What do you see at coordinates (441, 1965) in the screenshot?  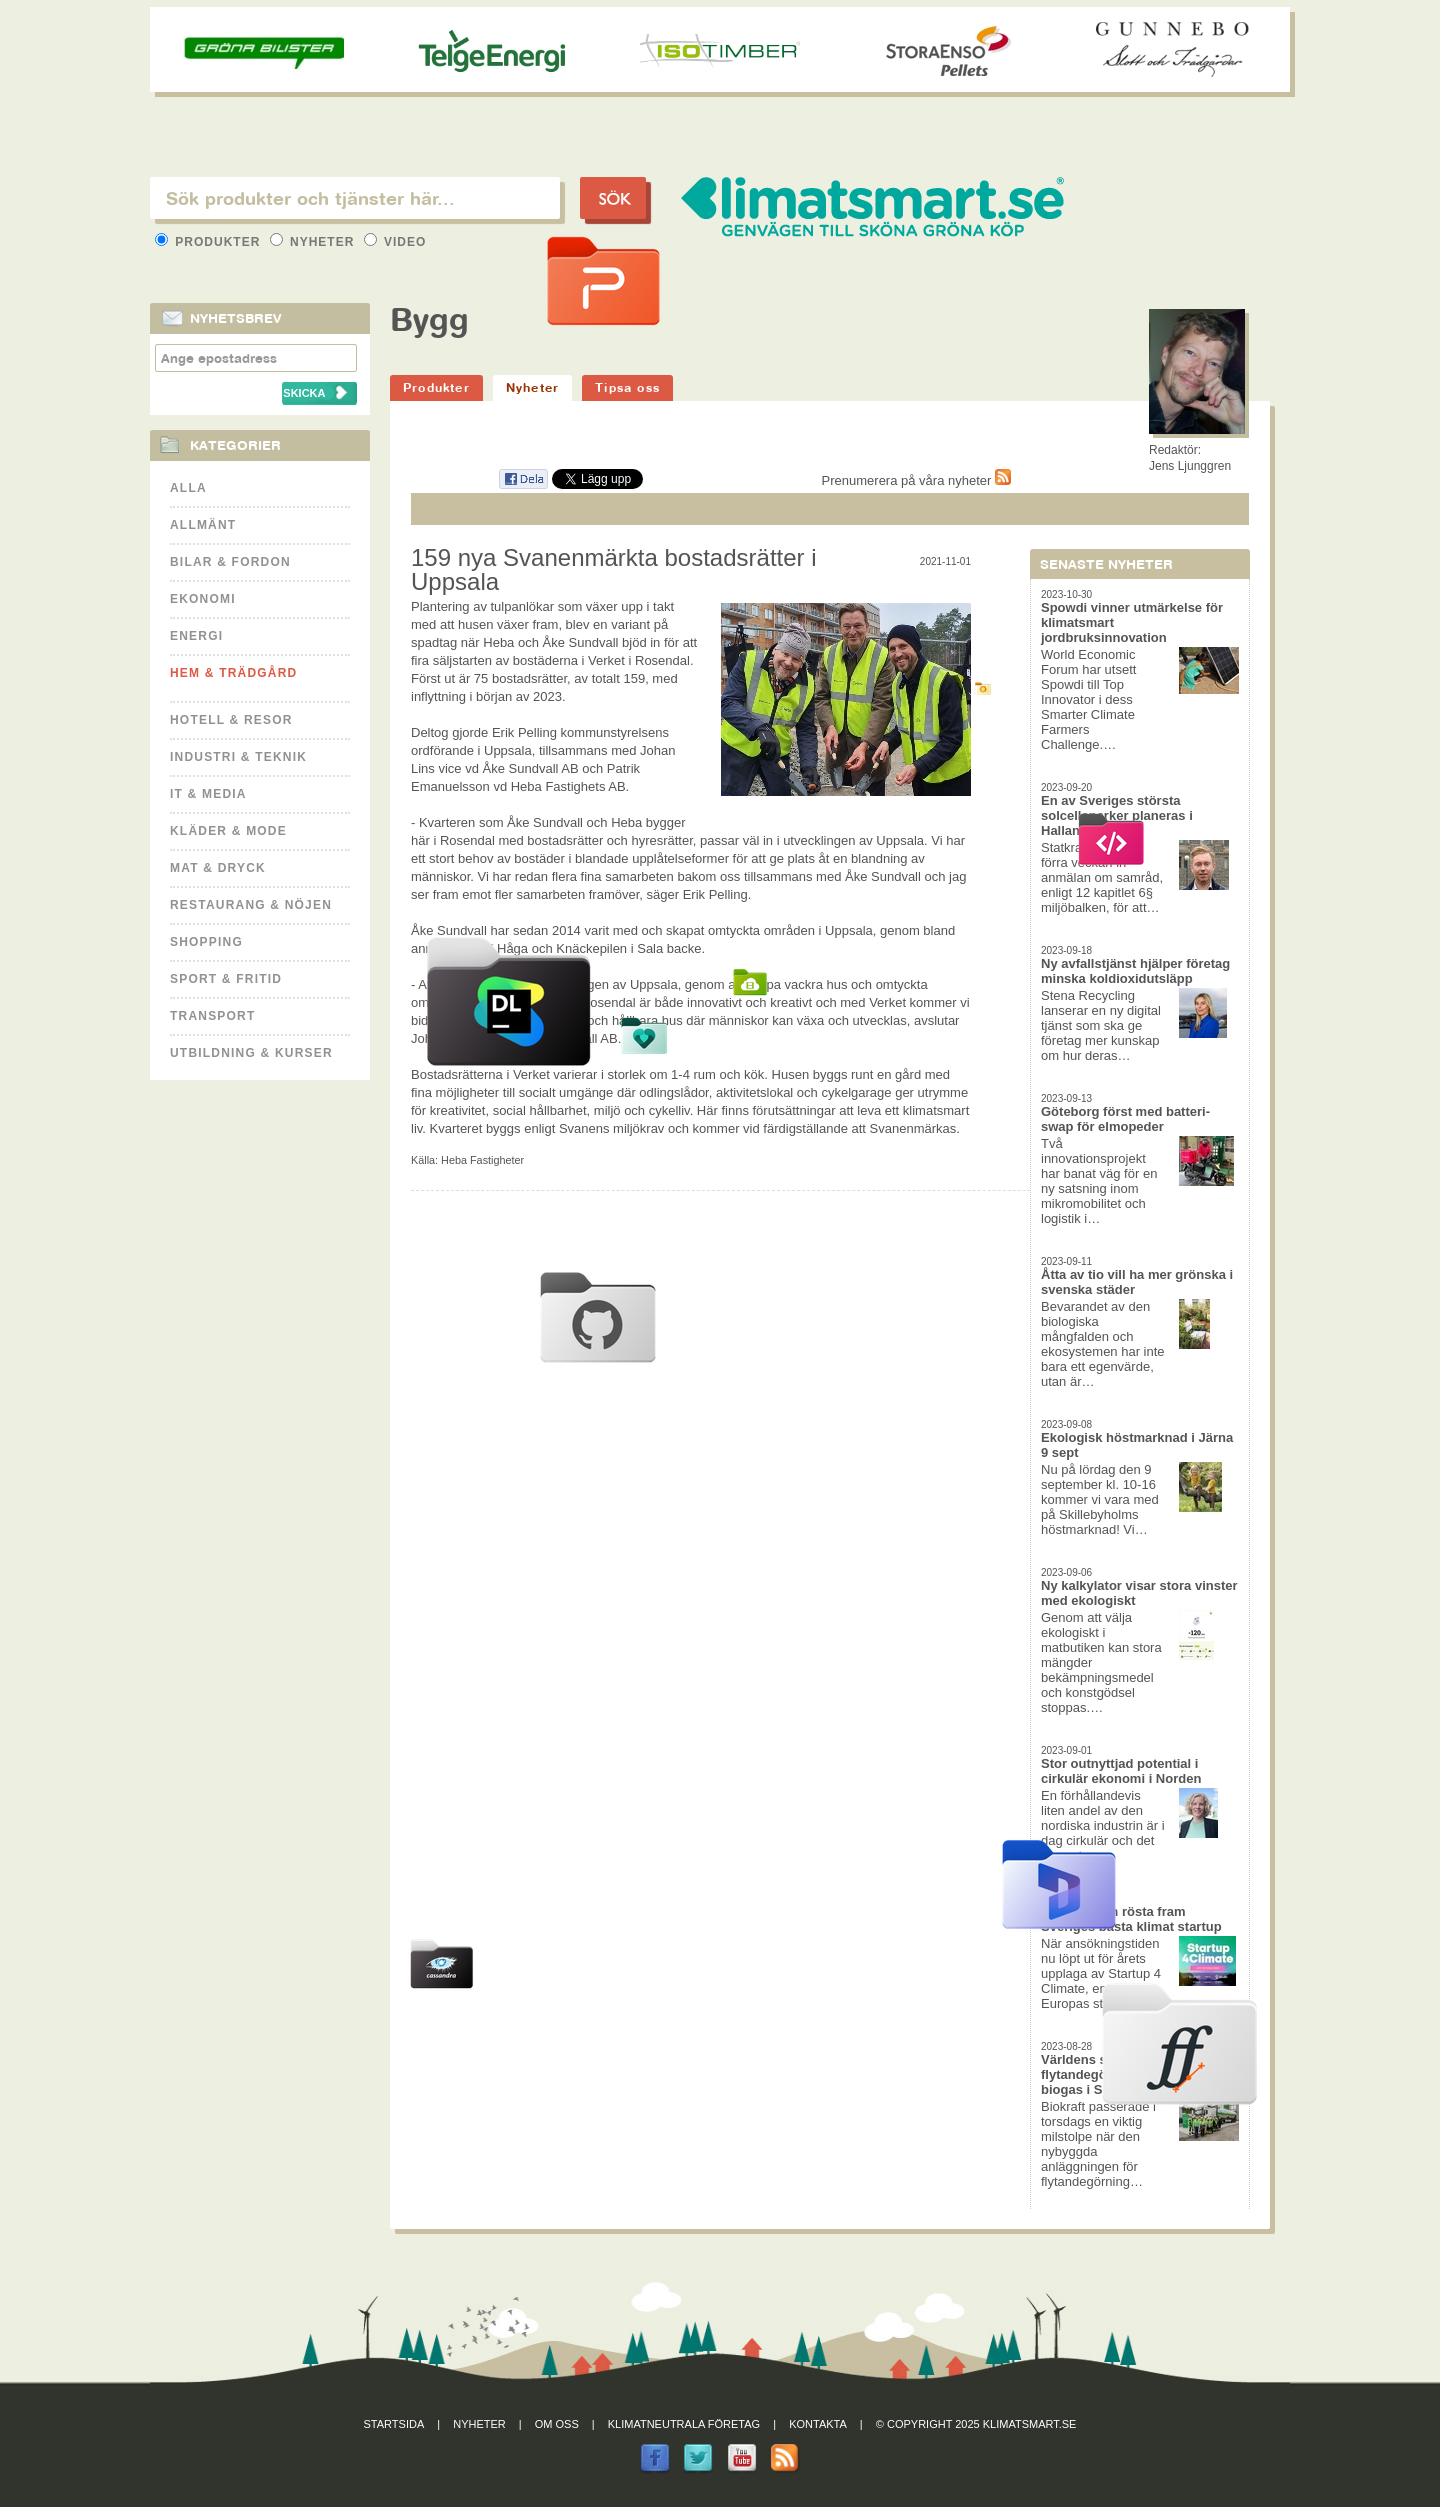 I see `open Cassandra database project folder` at bounding box center [441, 1965].